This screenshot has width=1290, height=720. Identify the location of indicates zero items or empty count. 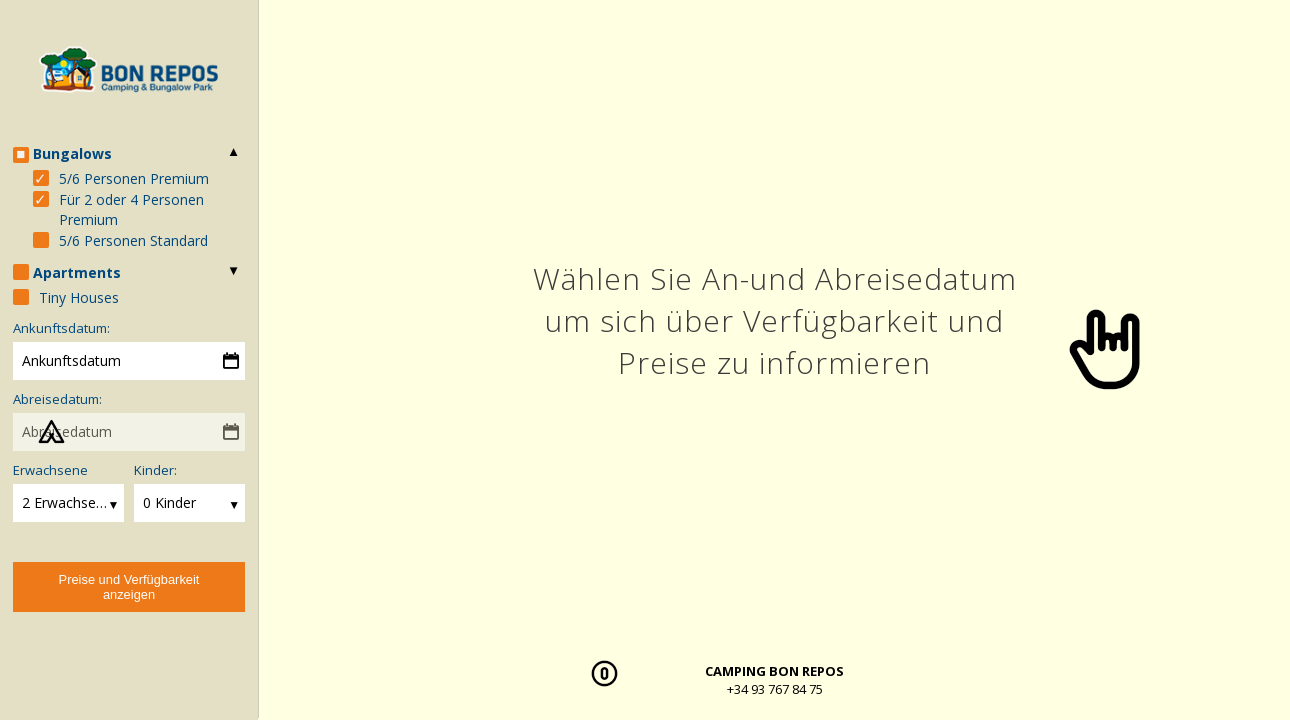
(604, 673).